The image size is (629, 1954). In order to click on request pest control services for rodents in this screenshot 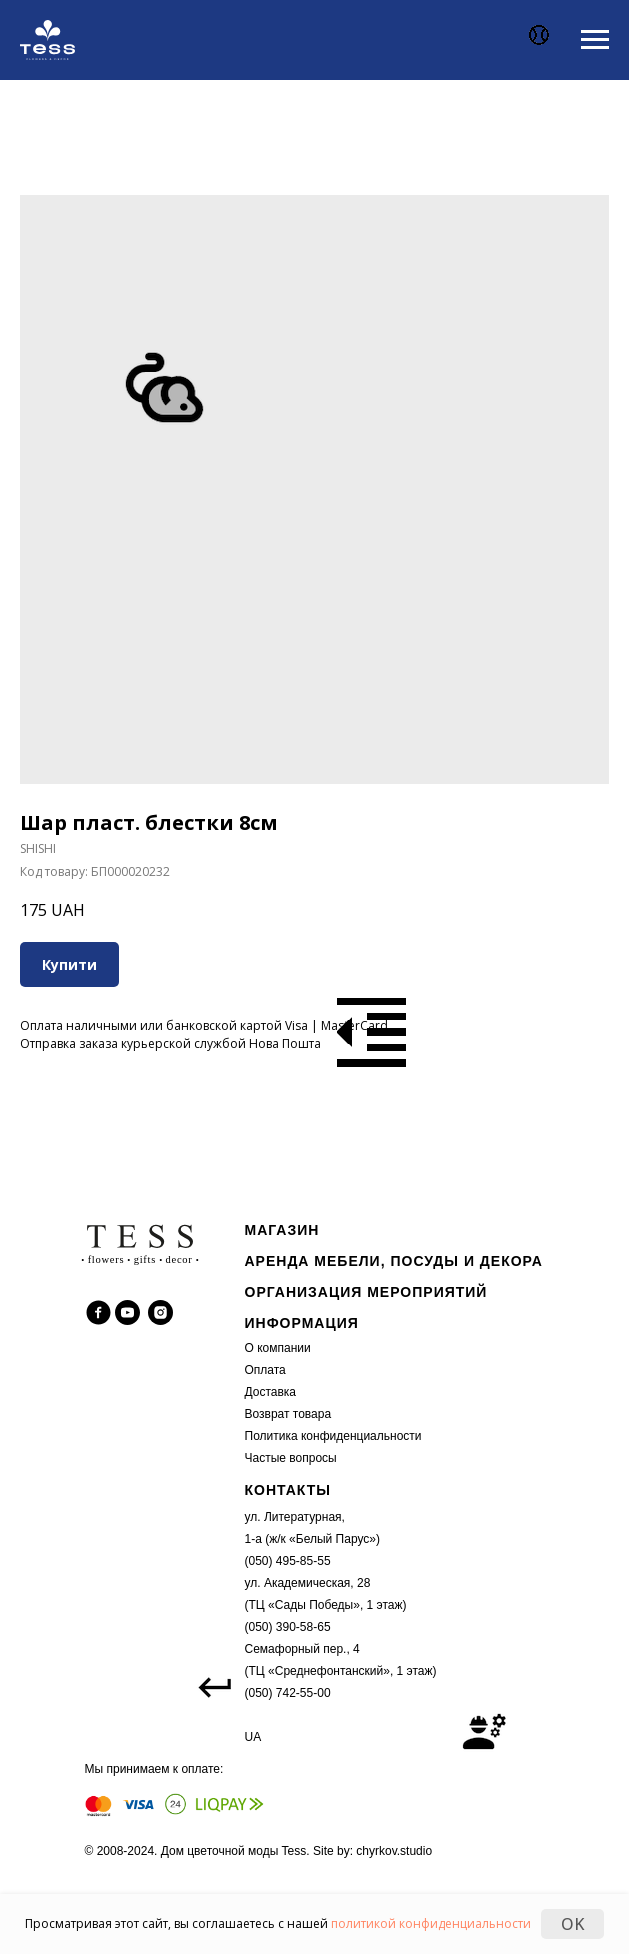, I will do `click(164, 387)`.